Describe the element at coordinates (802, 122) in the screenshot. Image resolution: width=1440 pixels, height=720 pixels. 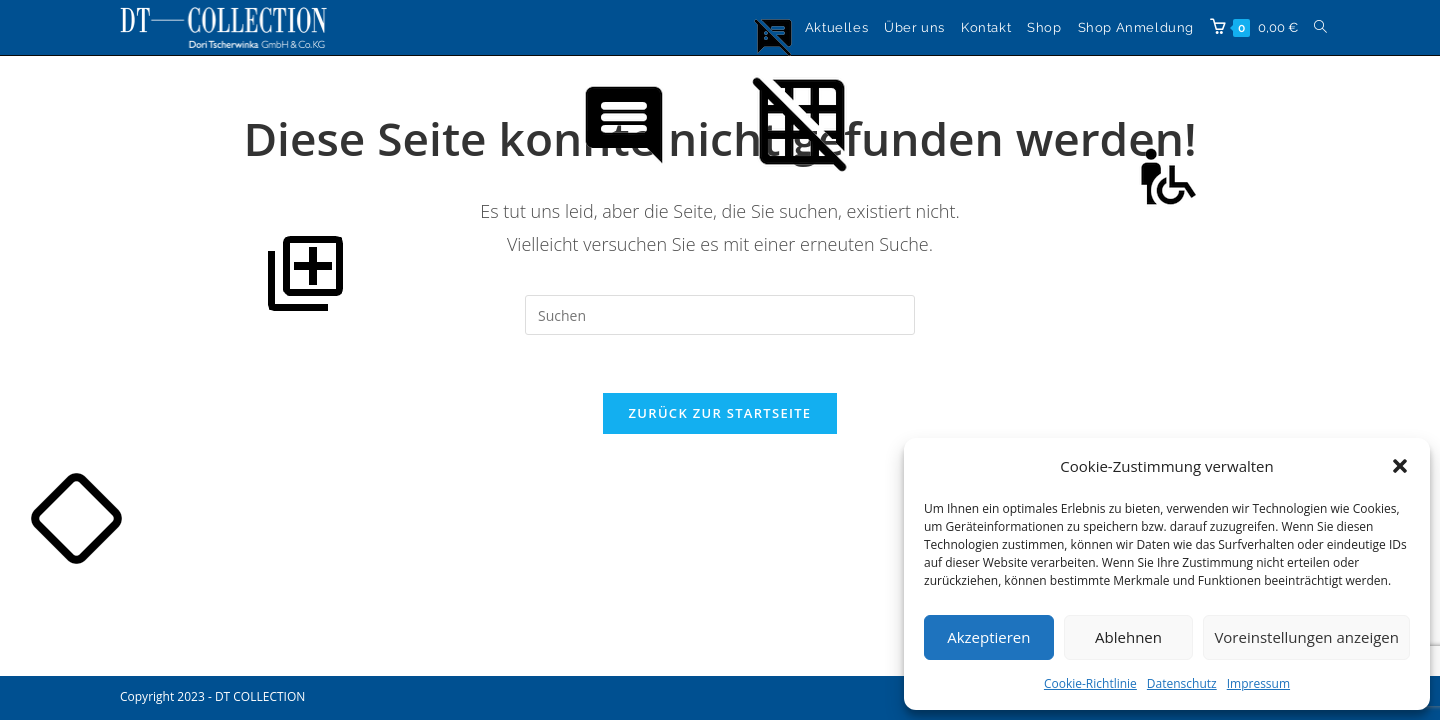
I see `disable grid view` at that location.